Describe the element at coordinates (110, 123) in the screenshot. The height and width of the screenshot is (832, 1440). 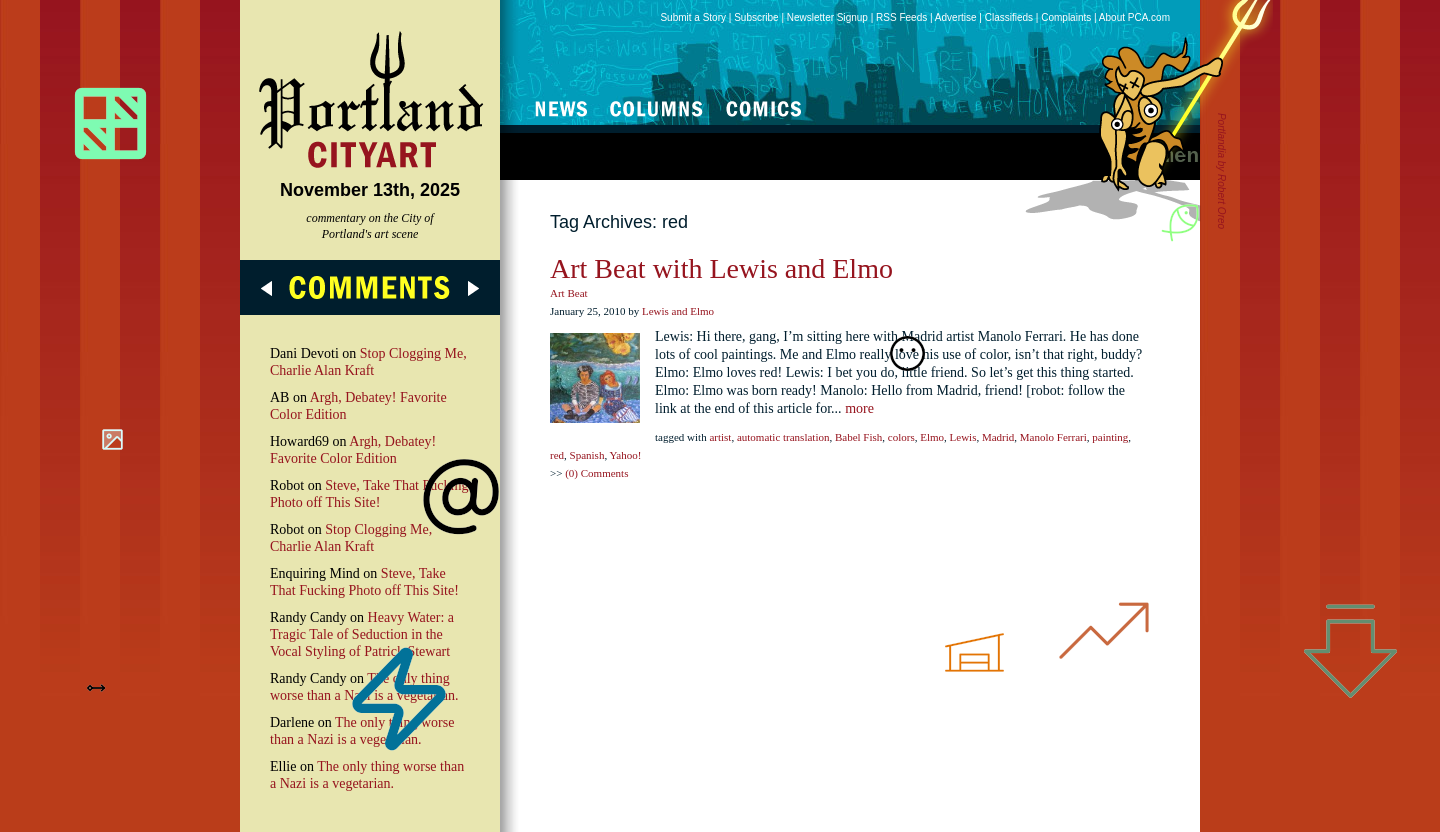
I see `toggle transparency grid view` at that location.